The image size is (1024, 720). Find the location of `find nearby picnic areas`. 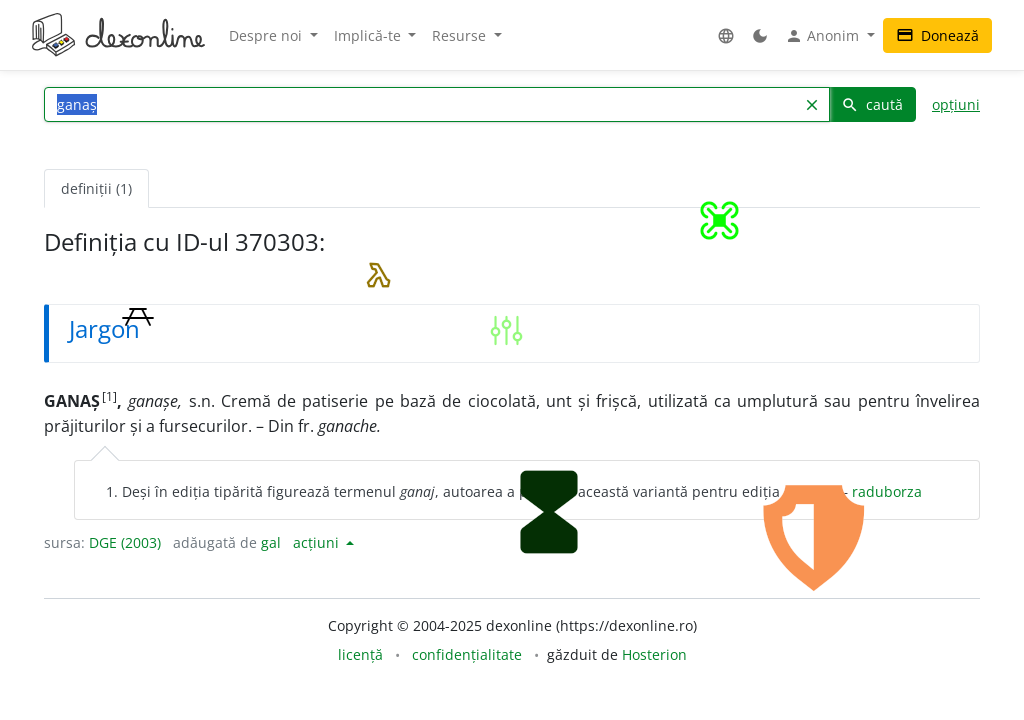

find nearby picnic areas is located at coordinates (138, 317).